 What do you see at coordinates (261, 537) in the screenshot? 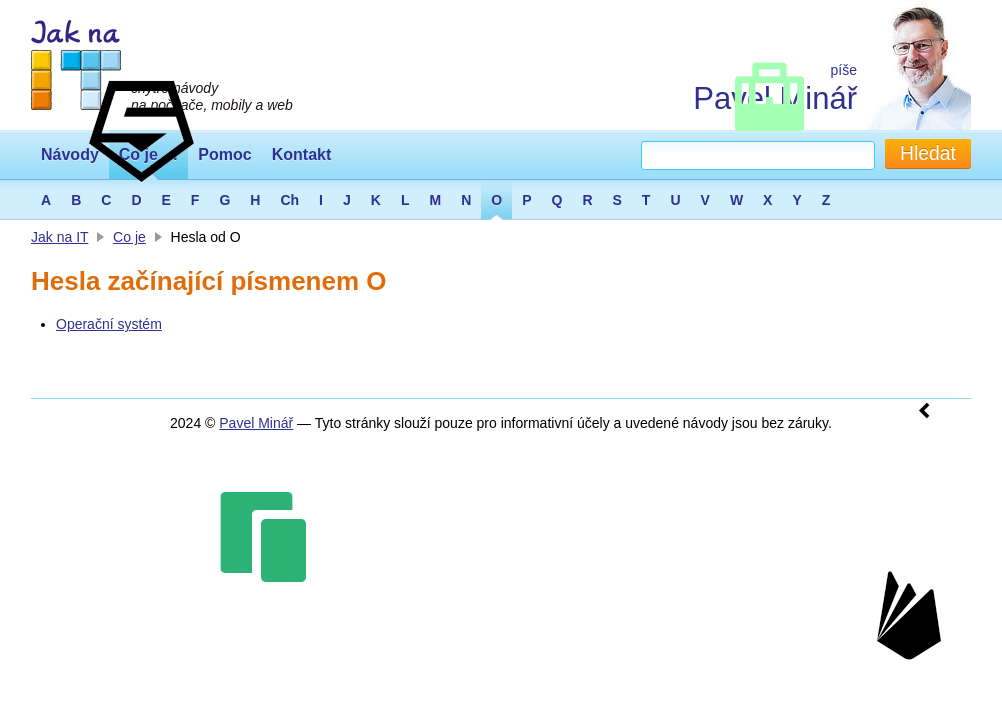
I see `manage connected devices` at bounding box center [261, 537].